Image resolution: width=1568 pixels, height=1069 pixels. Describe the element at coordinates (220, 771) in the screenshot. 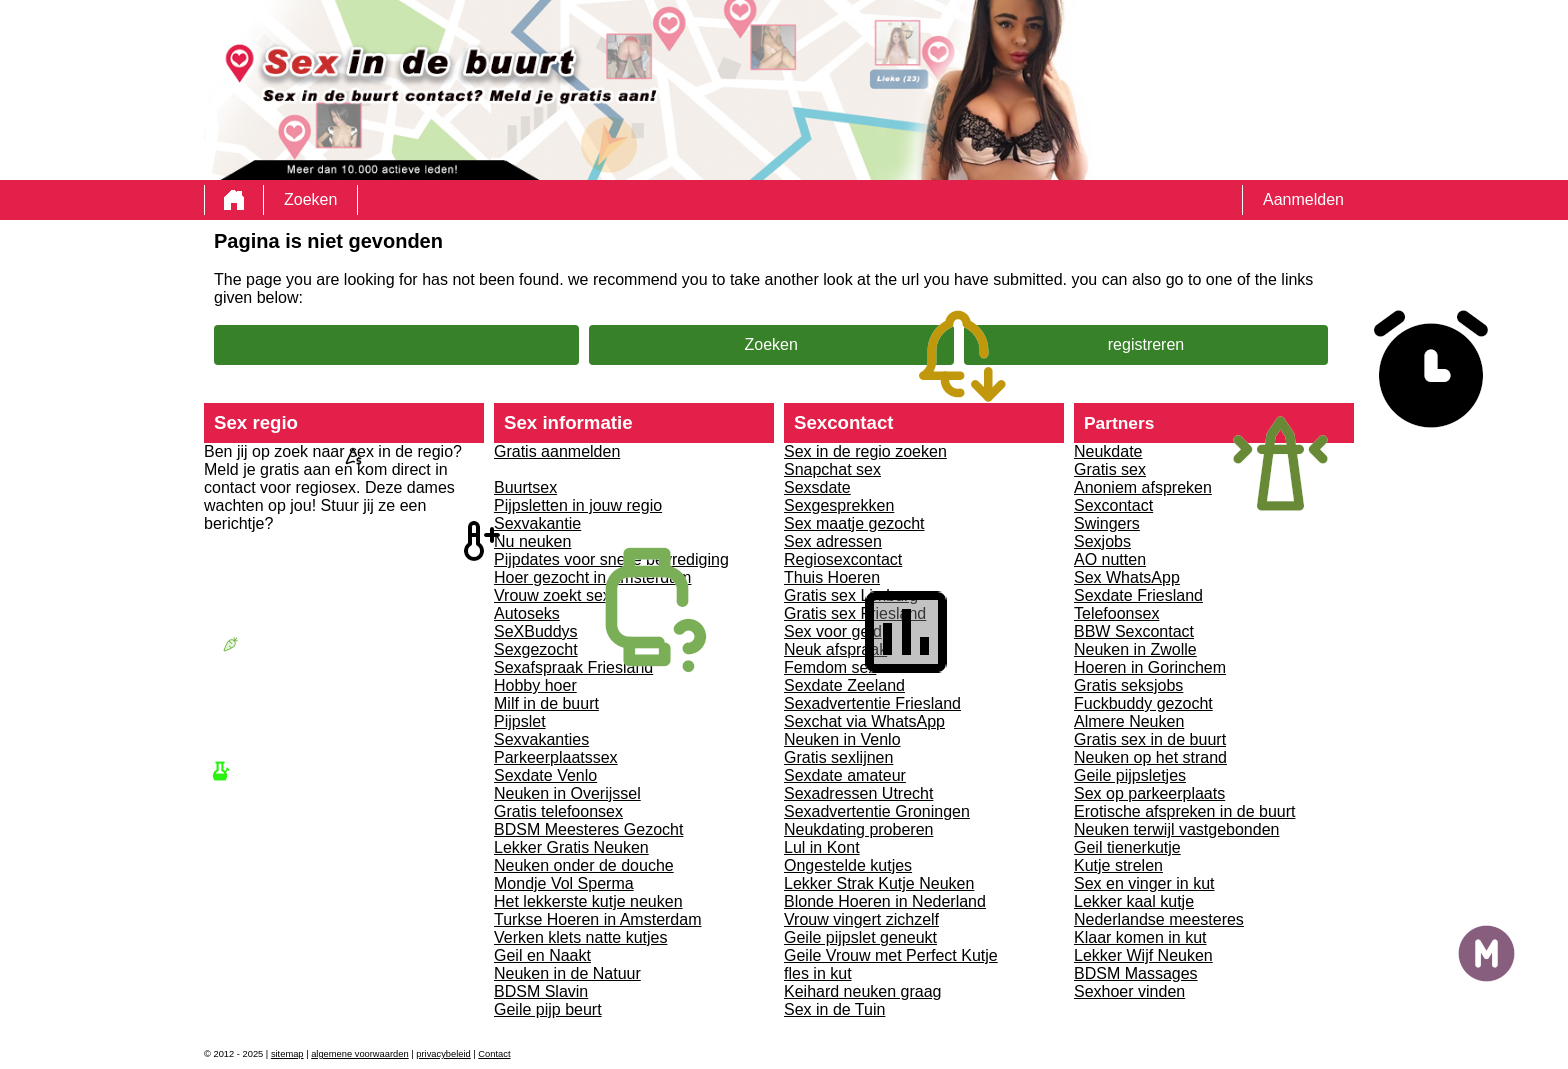

I see `access cannabis or smoking-related content` at that location.